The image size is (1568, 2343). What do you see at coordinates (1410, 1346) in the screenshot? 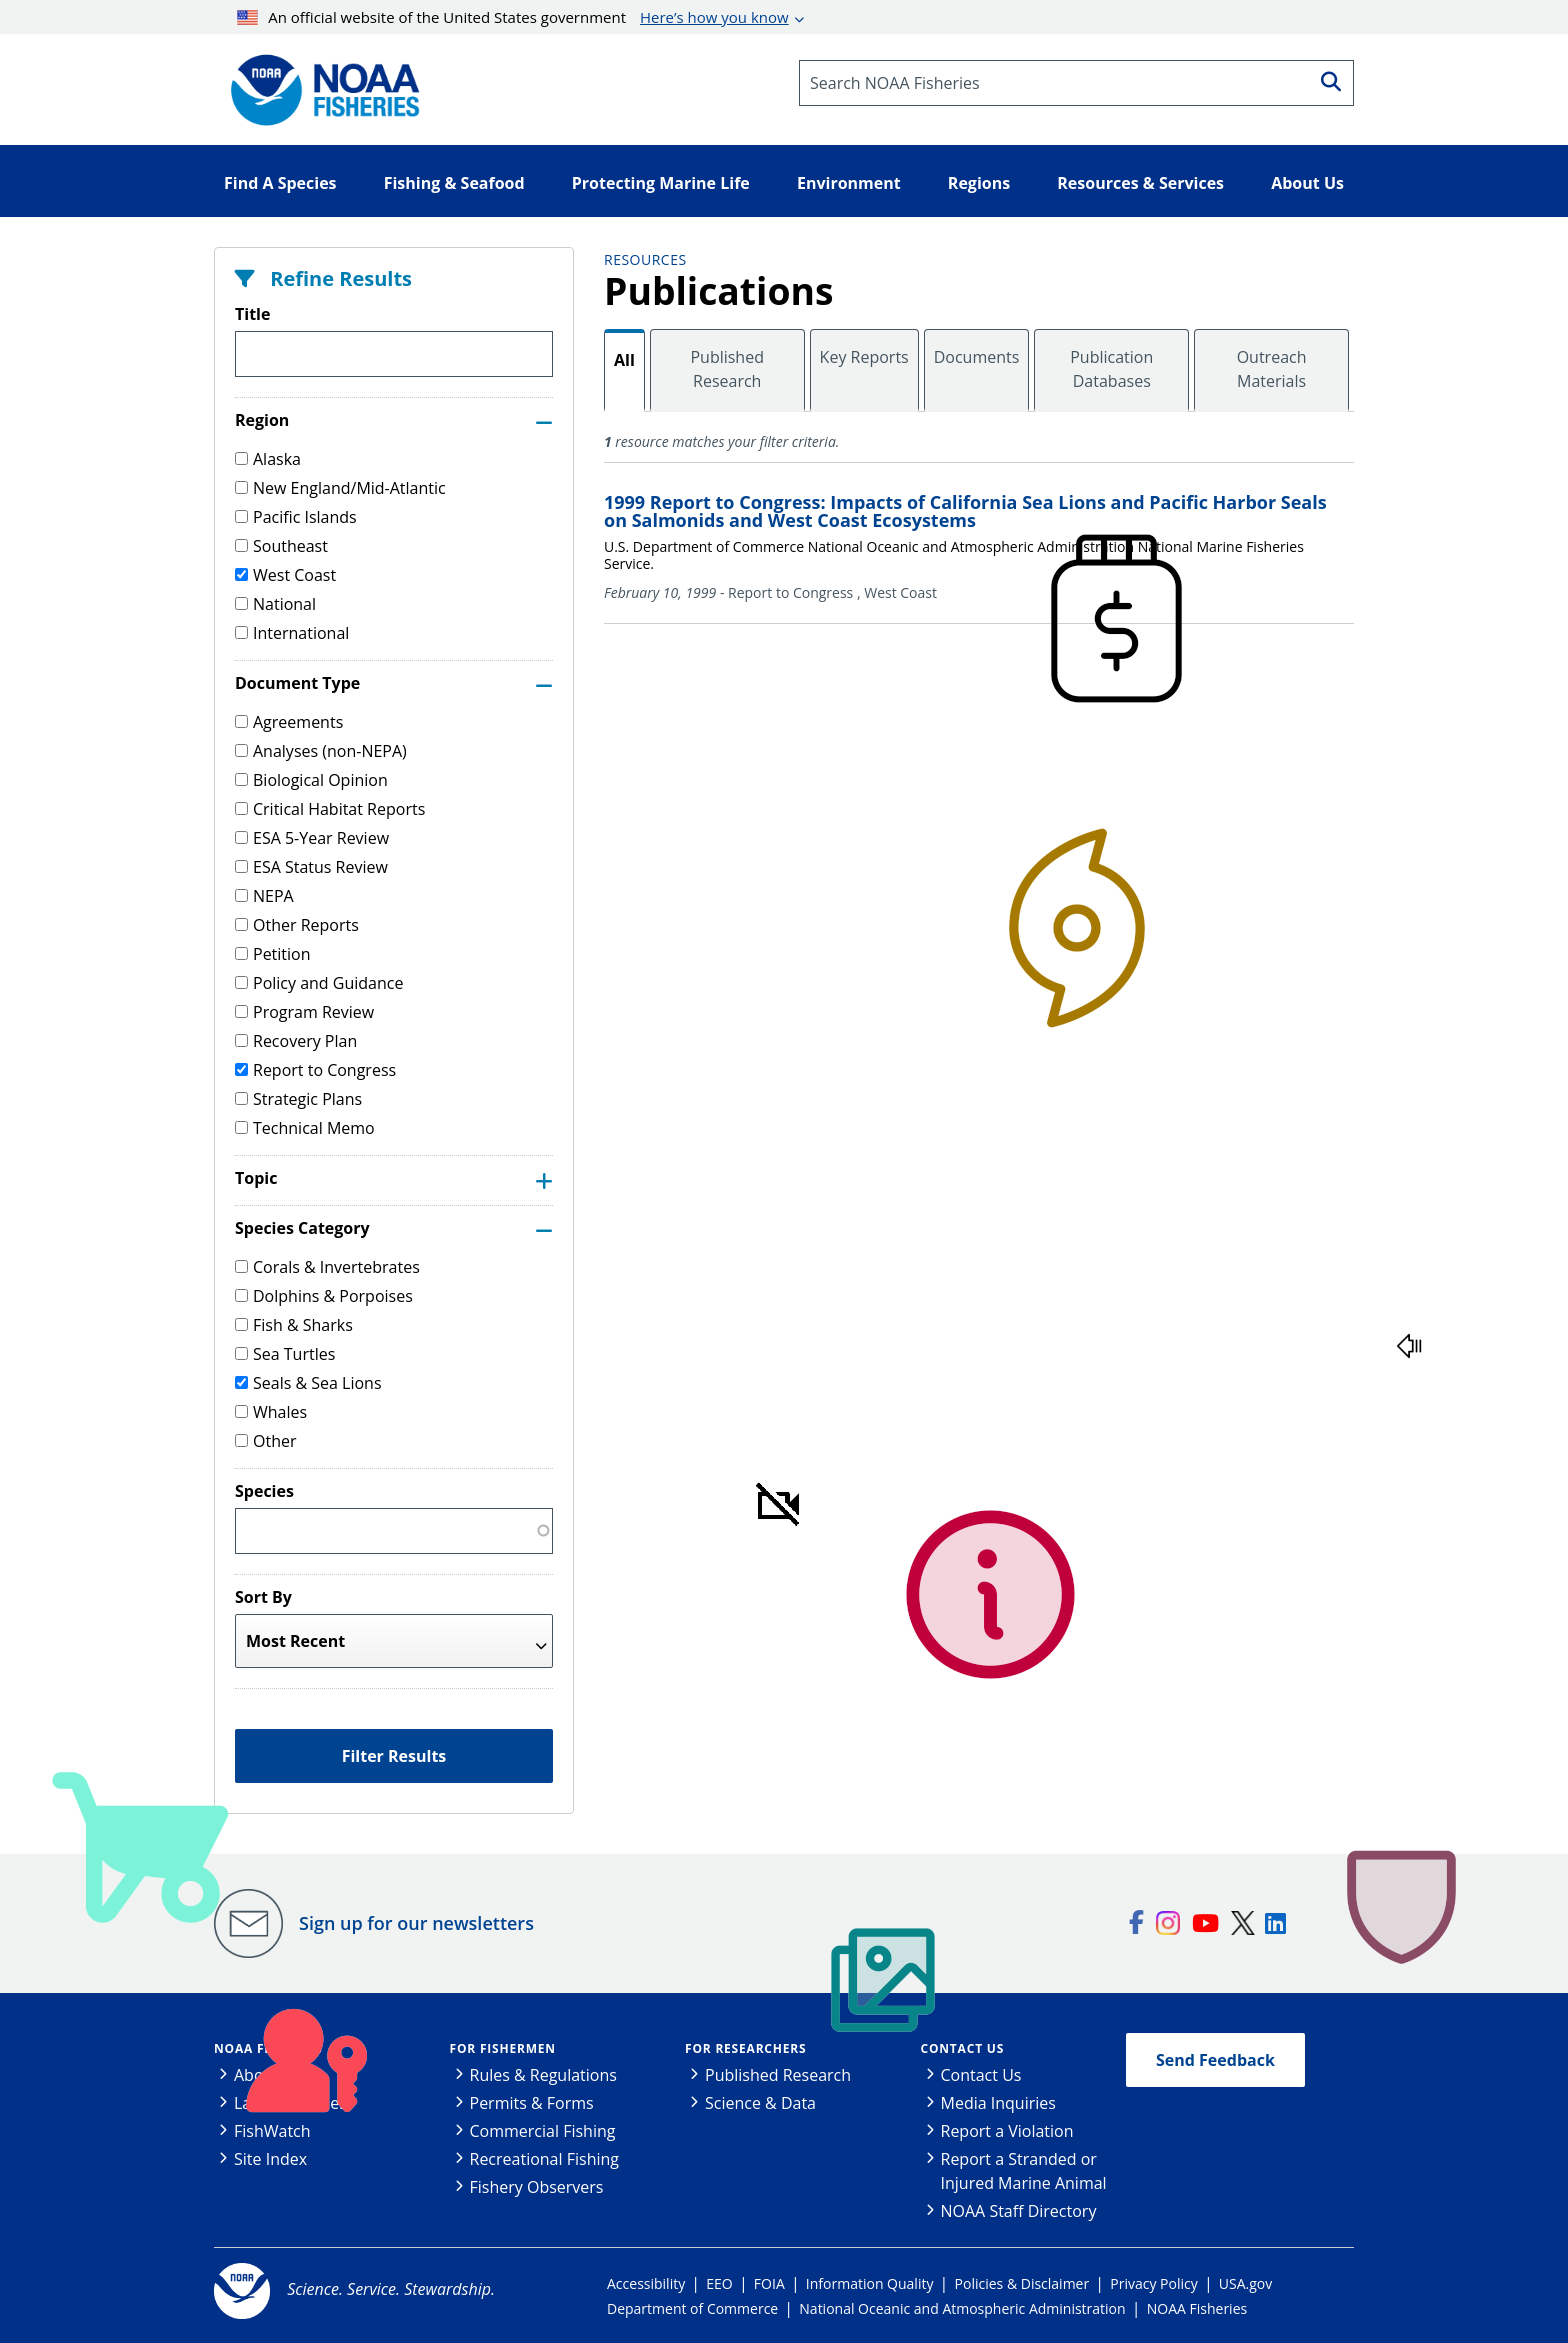
I see `go back to the beginning` at bounding box center [1410, 1346].